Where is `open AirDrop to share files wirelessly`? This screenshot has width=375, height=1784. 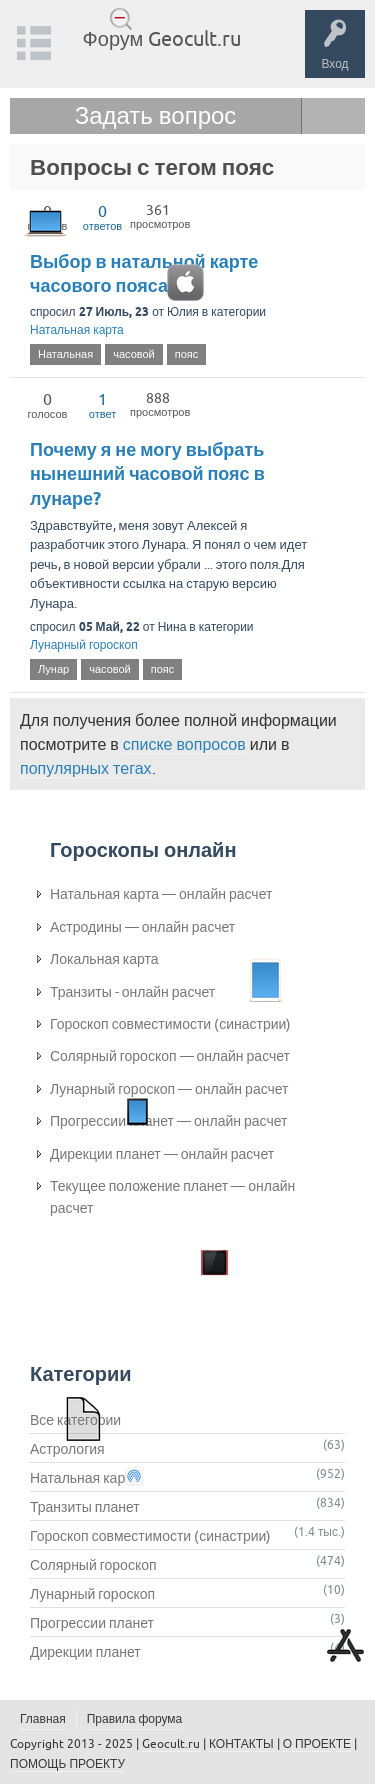
open AirDrop to share files wirelessly is located at coordinates (134, 1476).